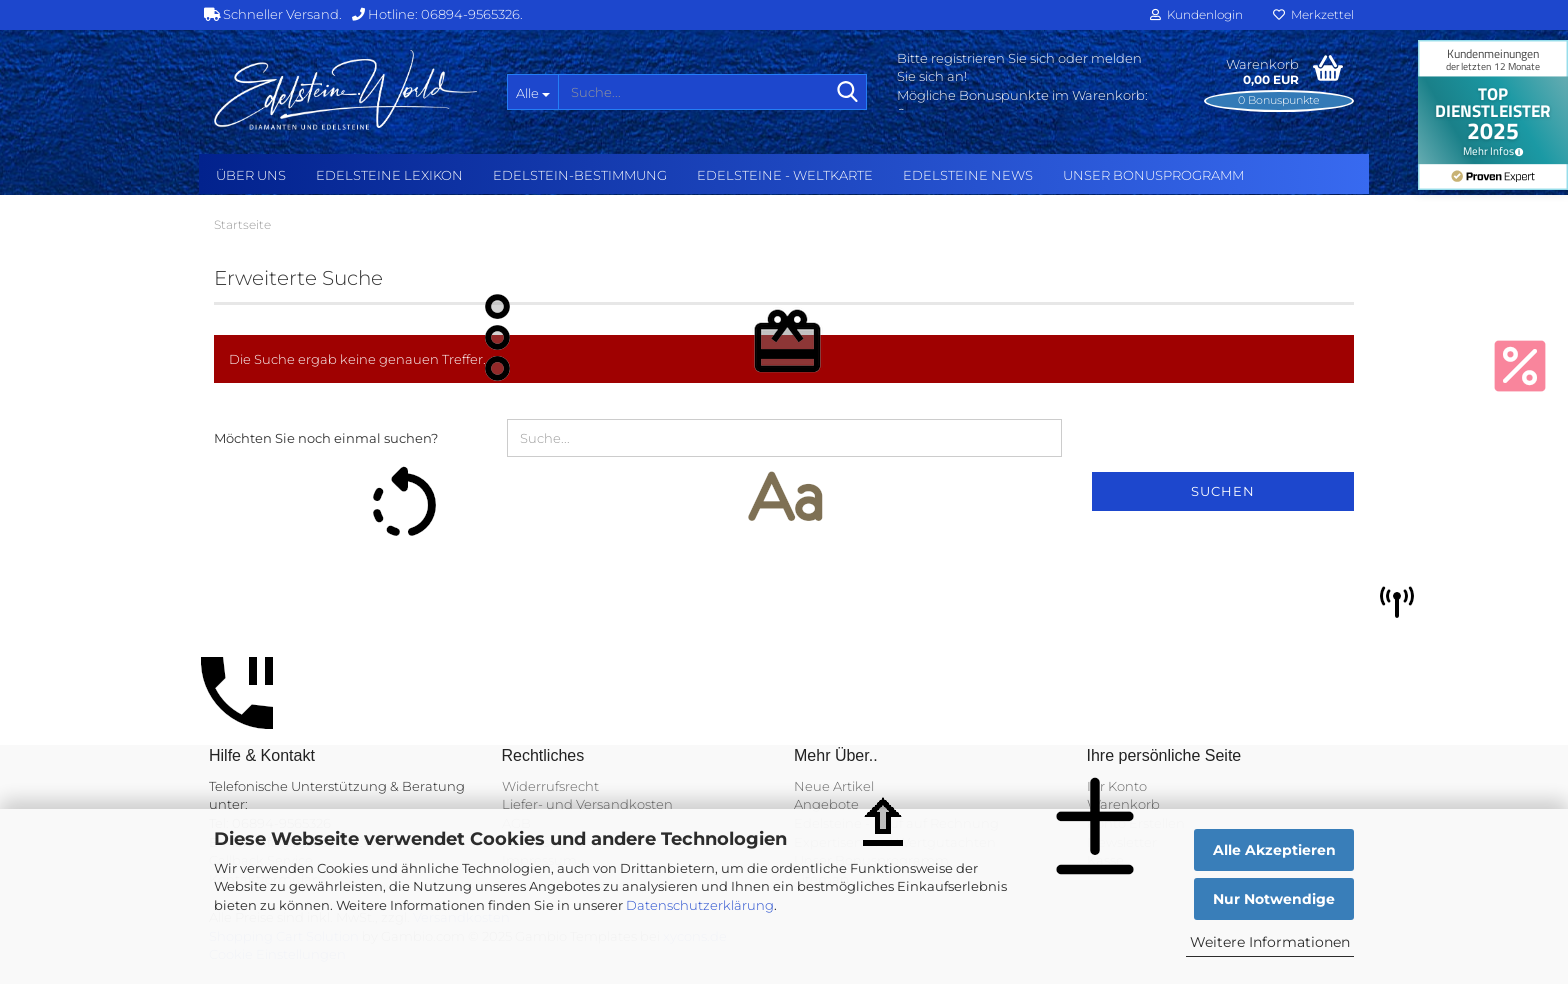  What do you see at coordinates (1397, 602) in the screenshot?
I see `broadcast or transmit a signal` at bounding box center [1397, 602].